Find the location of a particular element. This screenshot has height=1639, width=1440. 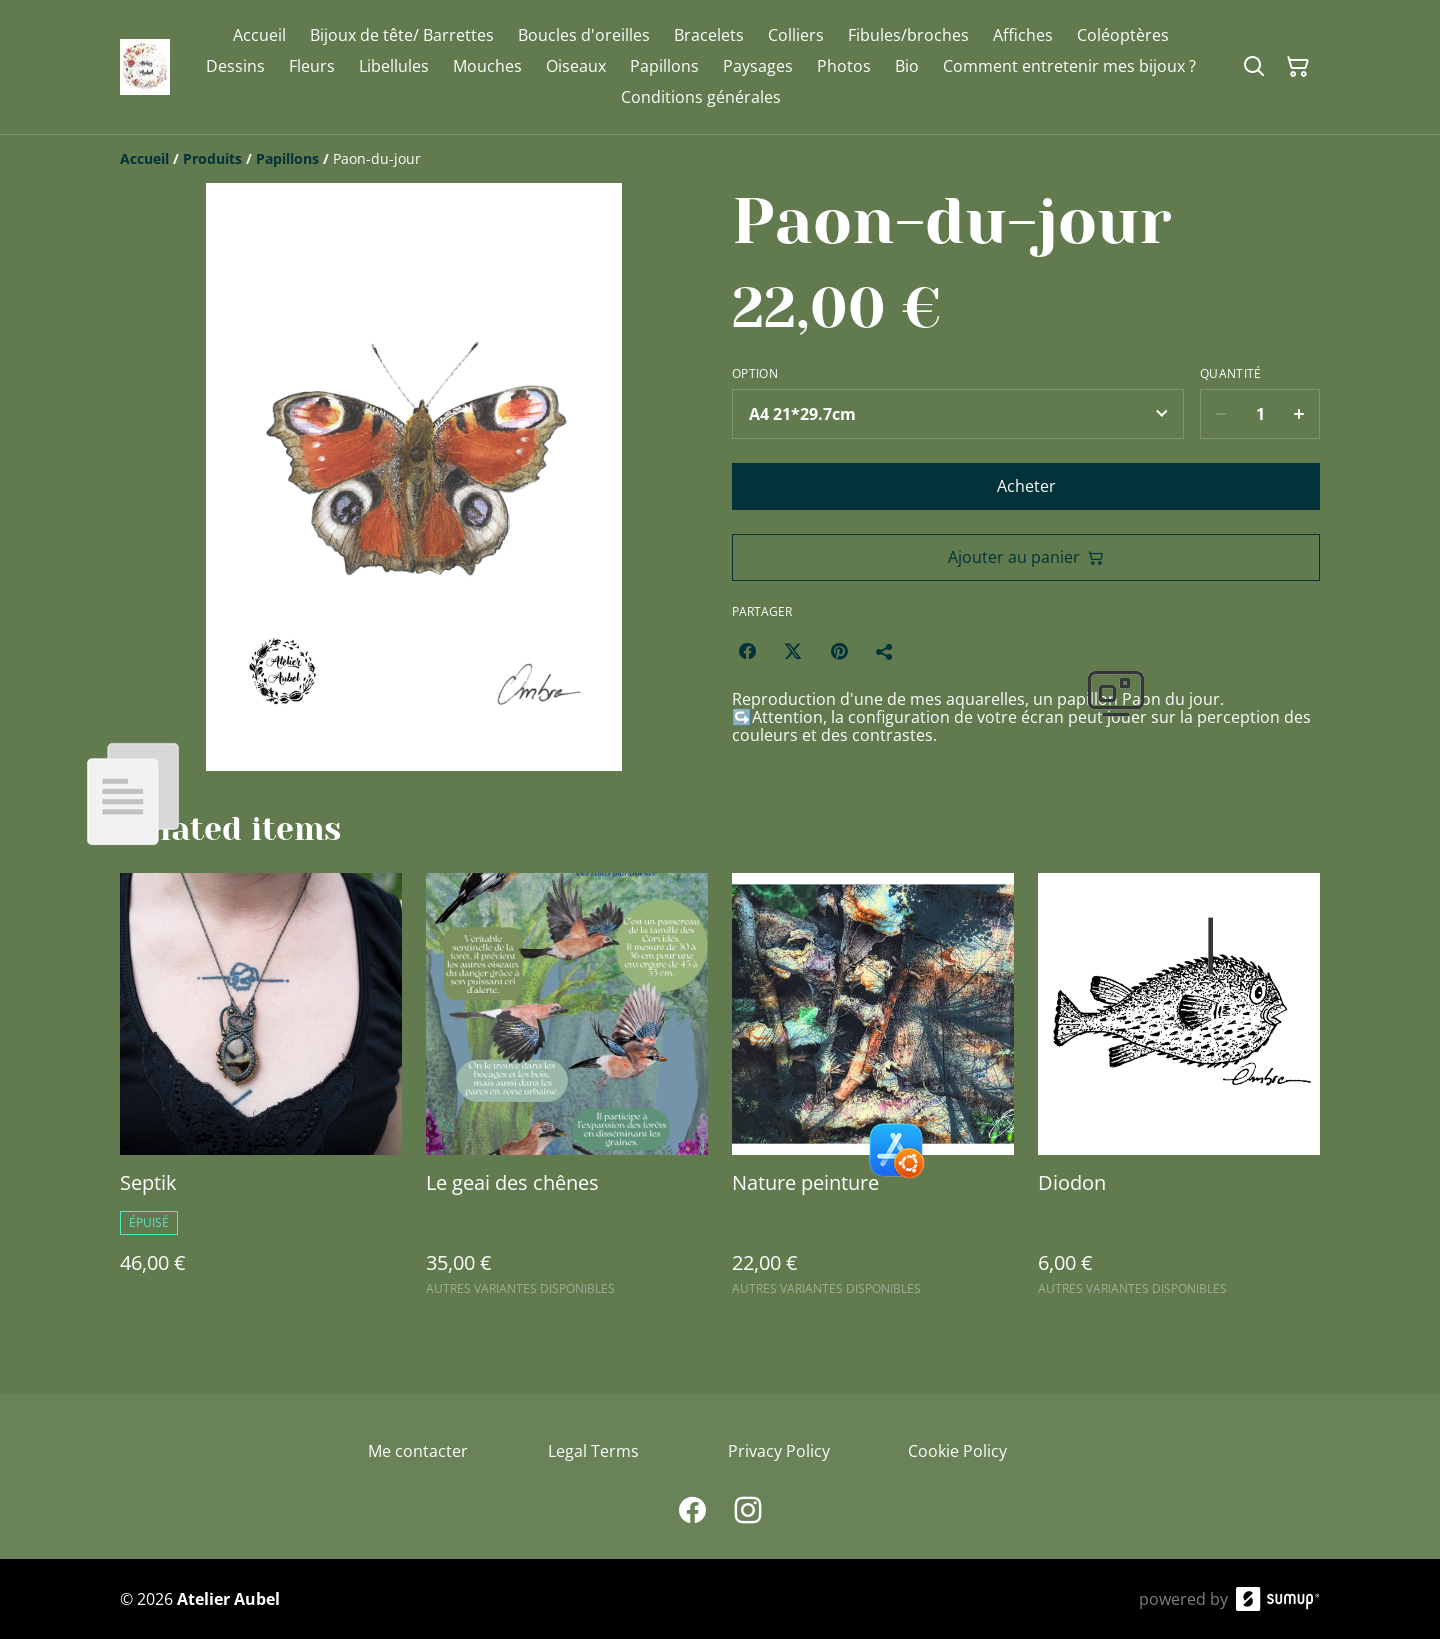

open ubuntu software center is located at coordinates (896, 1150).